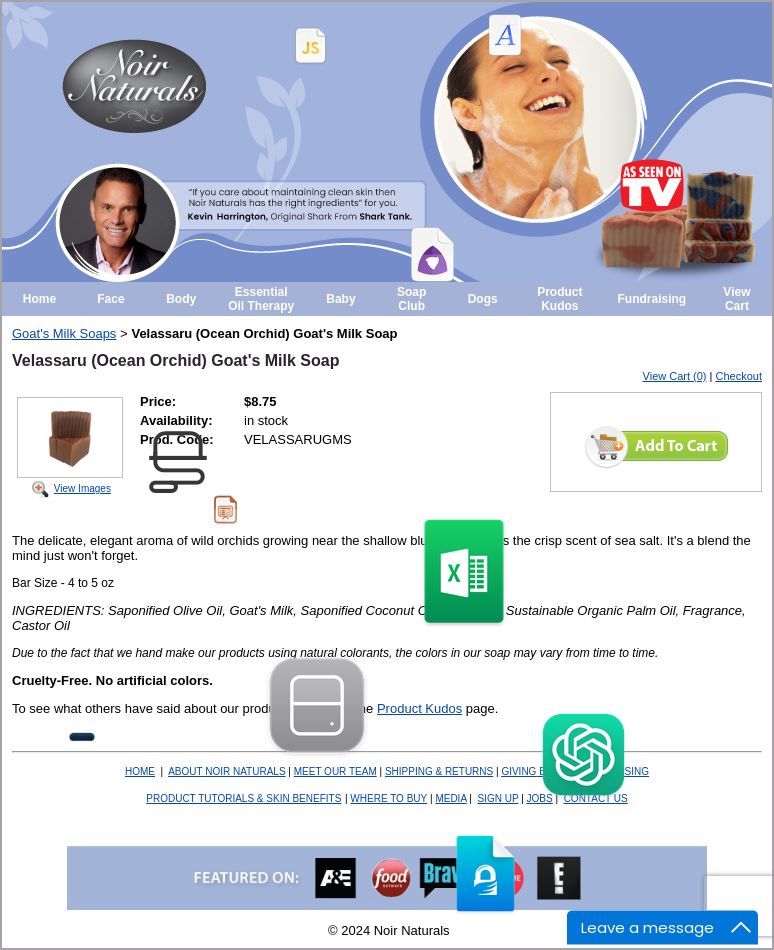 The image size is (774, 950). Describe the element at coordinates (505, 35) in the screenshot. I see `a TrueType font file` at that location.